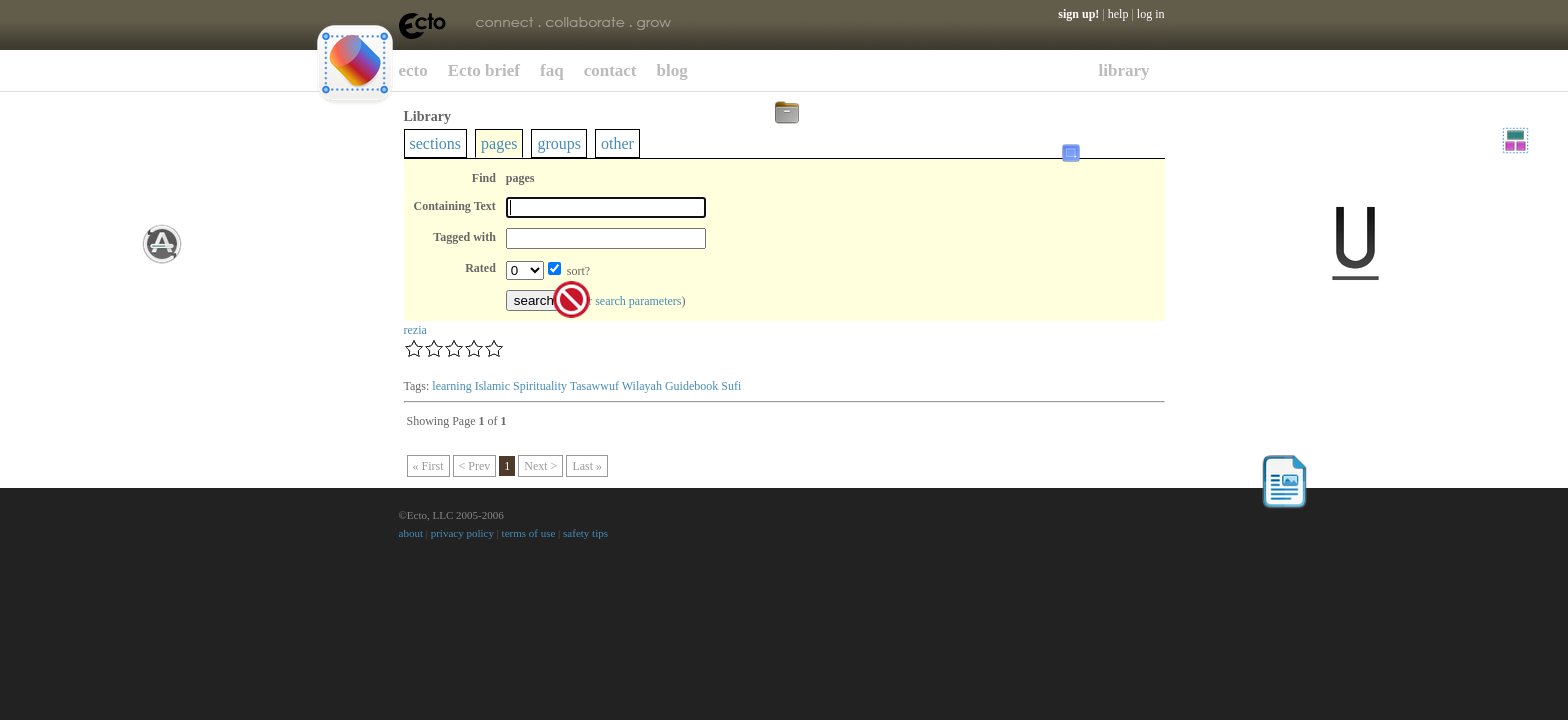 The height and width of the screenshot is (720, 1568). What do you see at coordinates (1071, 153) in the screenshot?
I see `take a screenshot` at bounding box center [1071, 153].